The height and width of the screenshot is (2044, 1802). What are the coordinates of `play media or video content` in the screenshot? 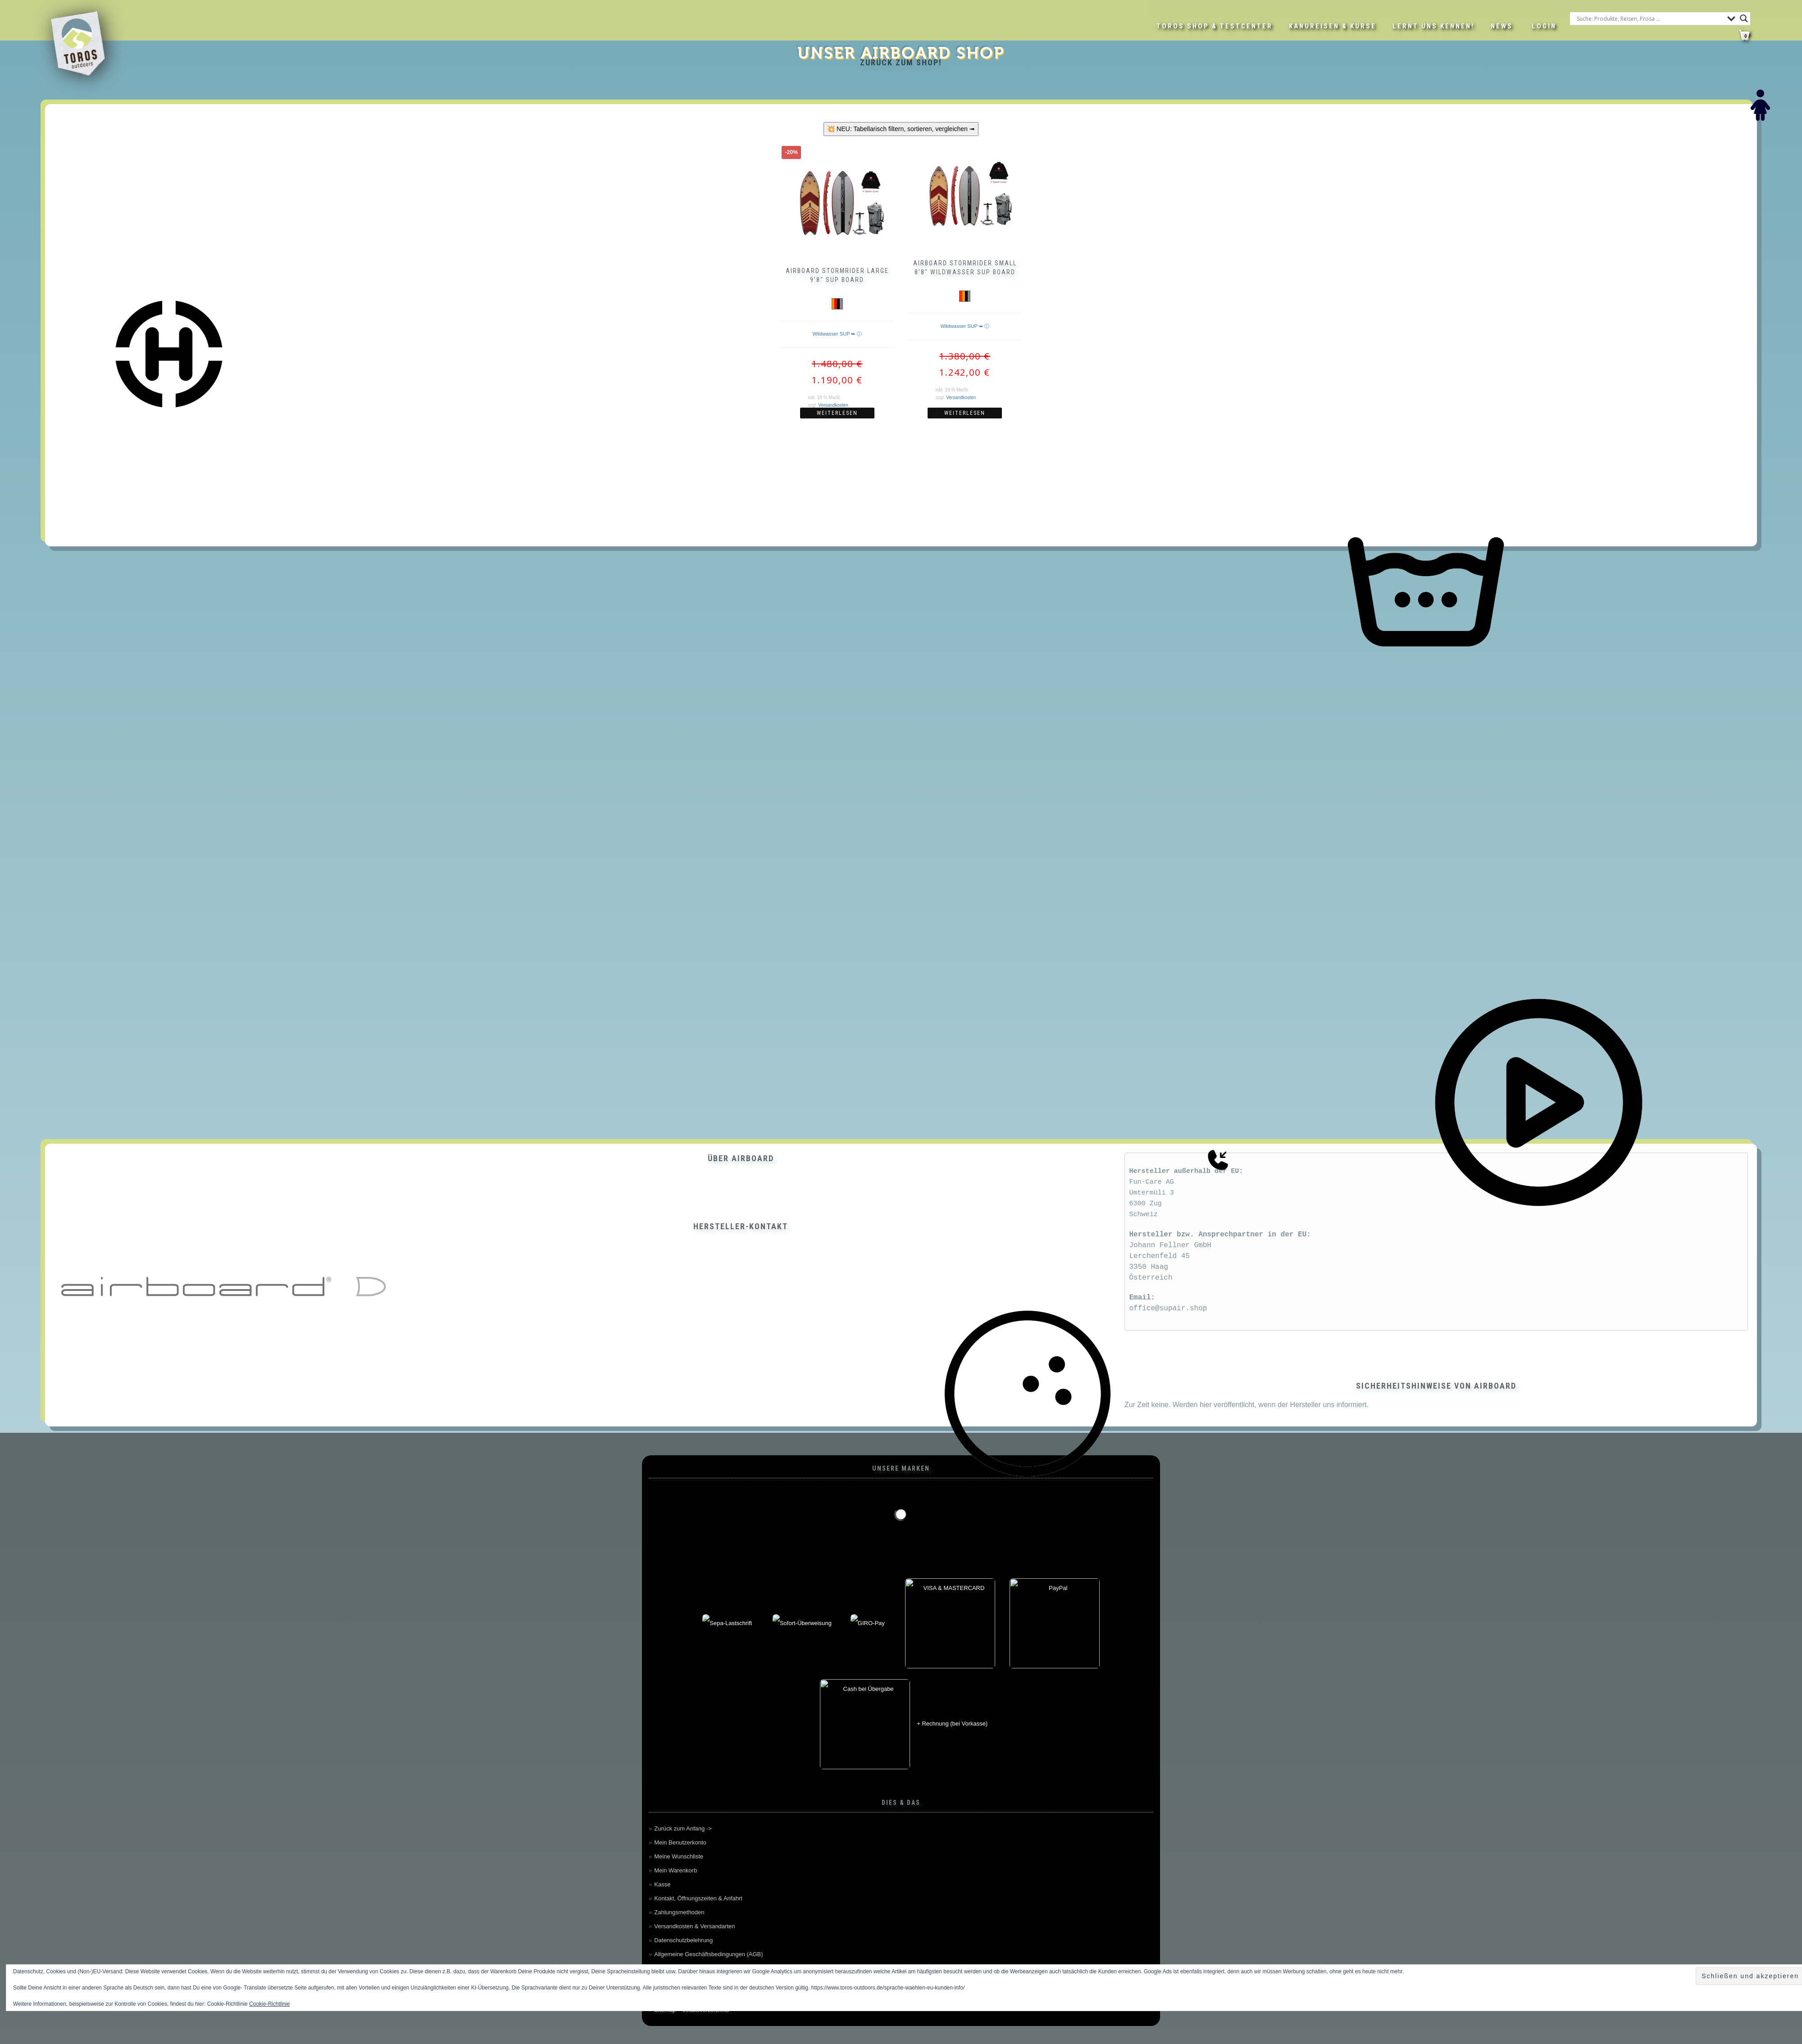 It's located at (1538, 1102).